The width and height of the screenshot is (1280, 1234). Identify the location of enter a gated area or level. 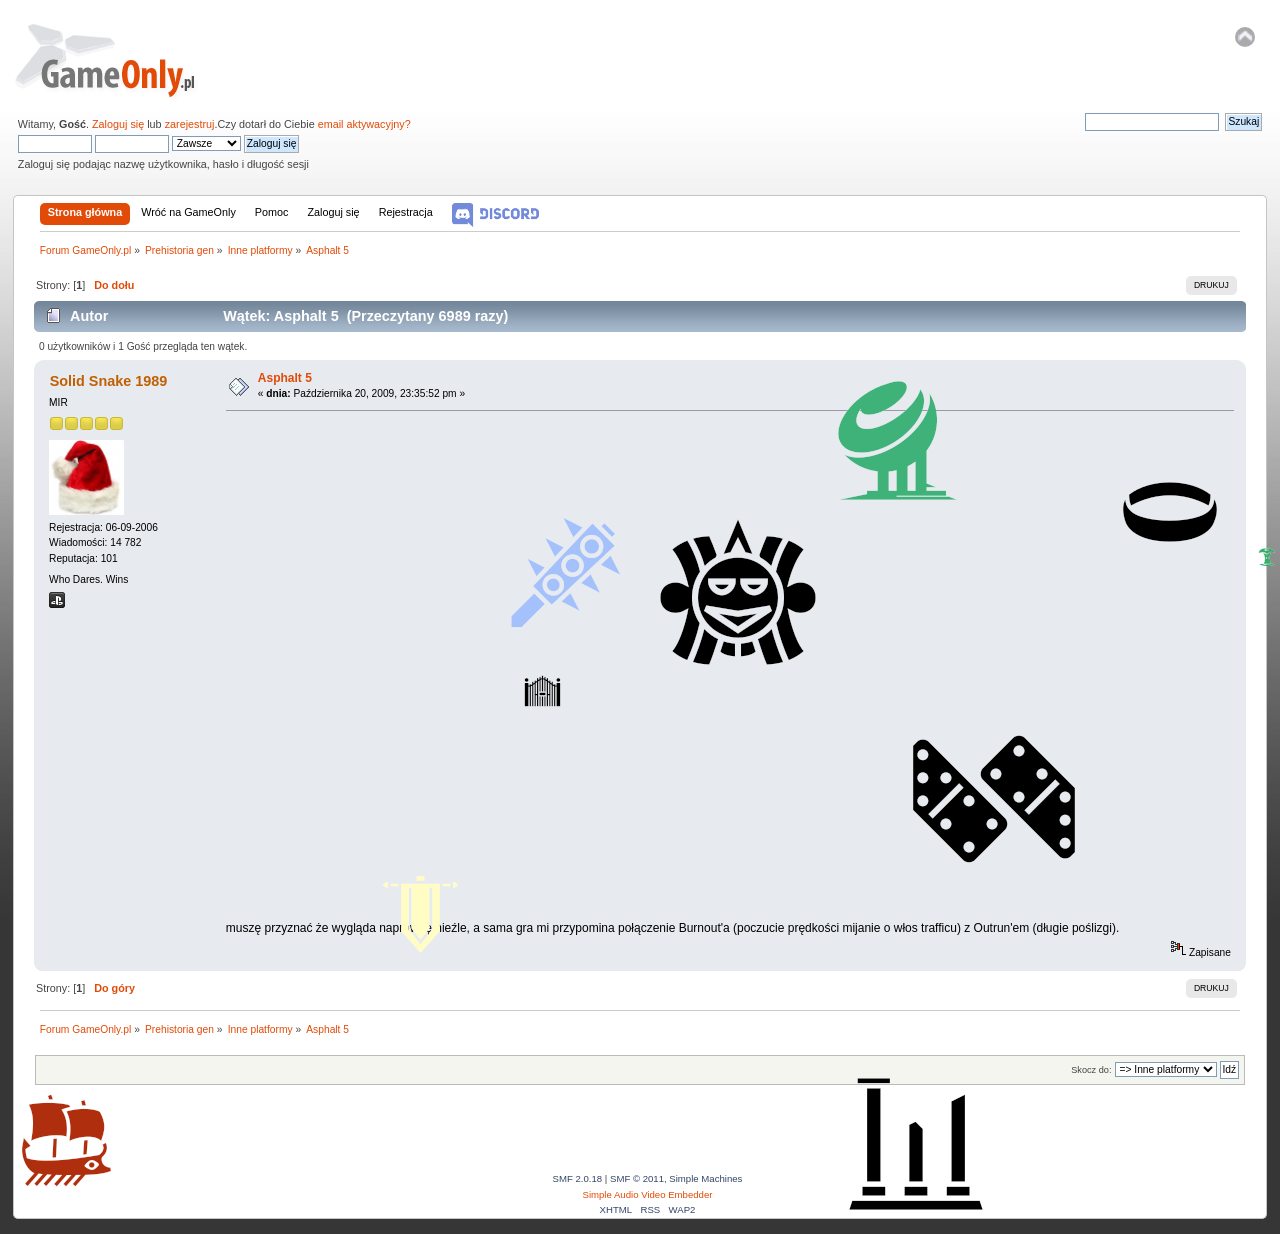
(542, 688).